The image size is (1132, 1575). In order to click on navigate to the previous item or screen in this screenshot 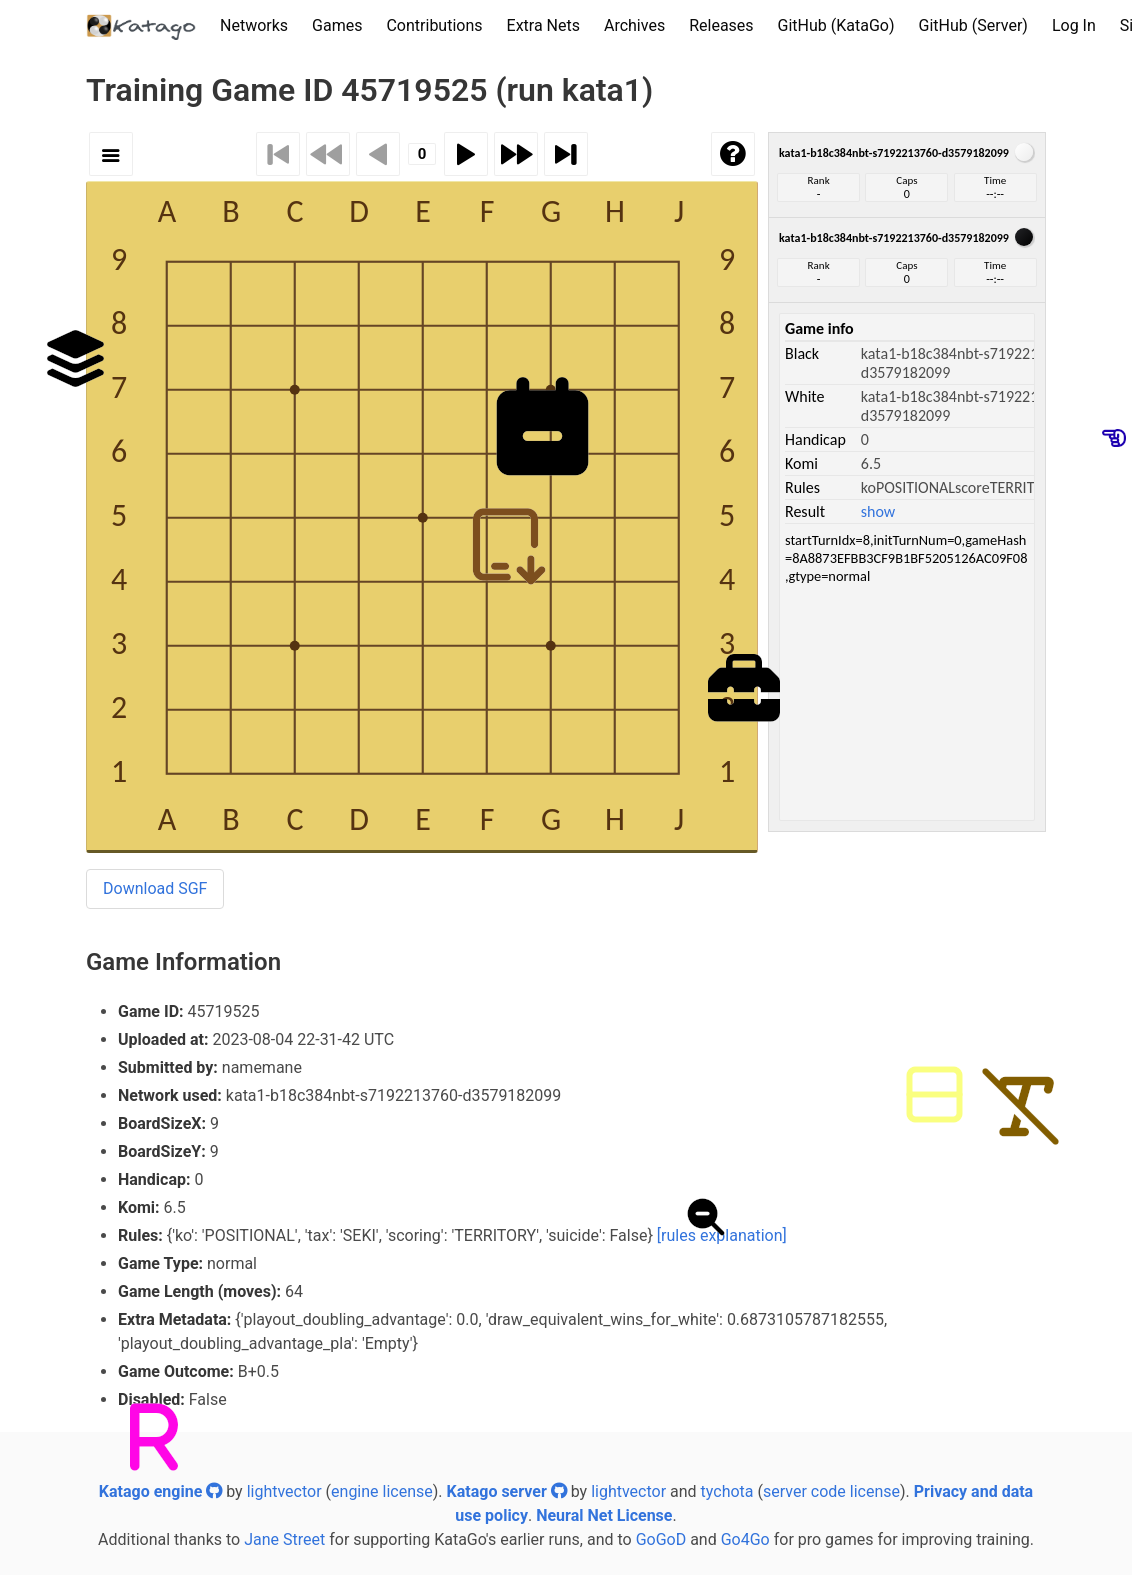, I will do `click(1114, 438)`.